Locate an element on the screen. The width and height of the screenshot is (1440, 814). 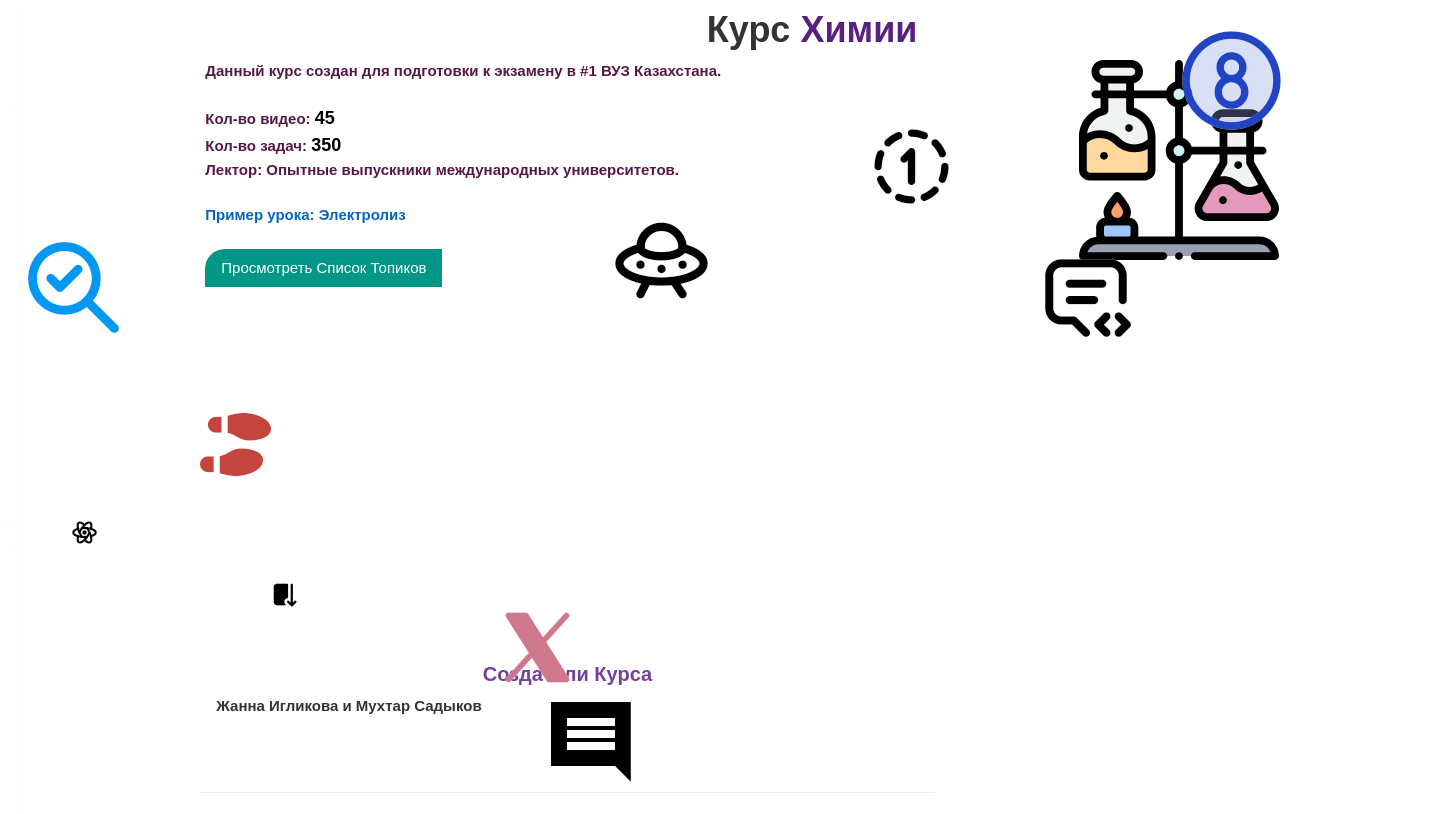
access sci-fi or space-themed content is located at coordinates (661, 260).